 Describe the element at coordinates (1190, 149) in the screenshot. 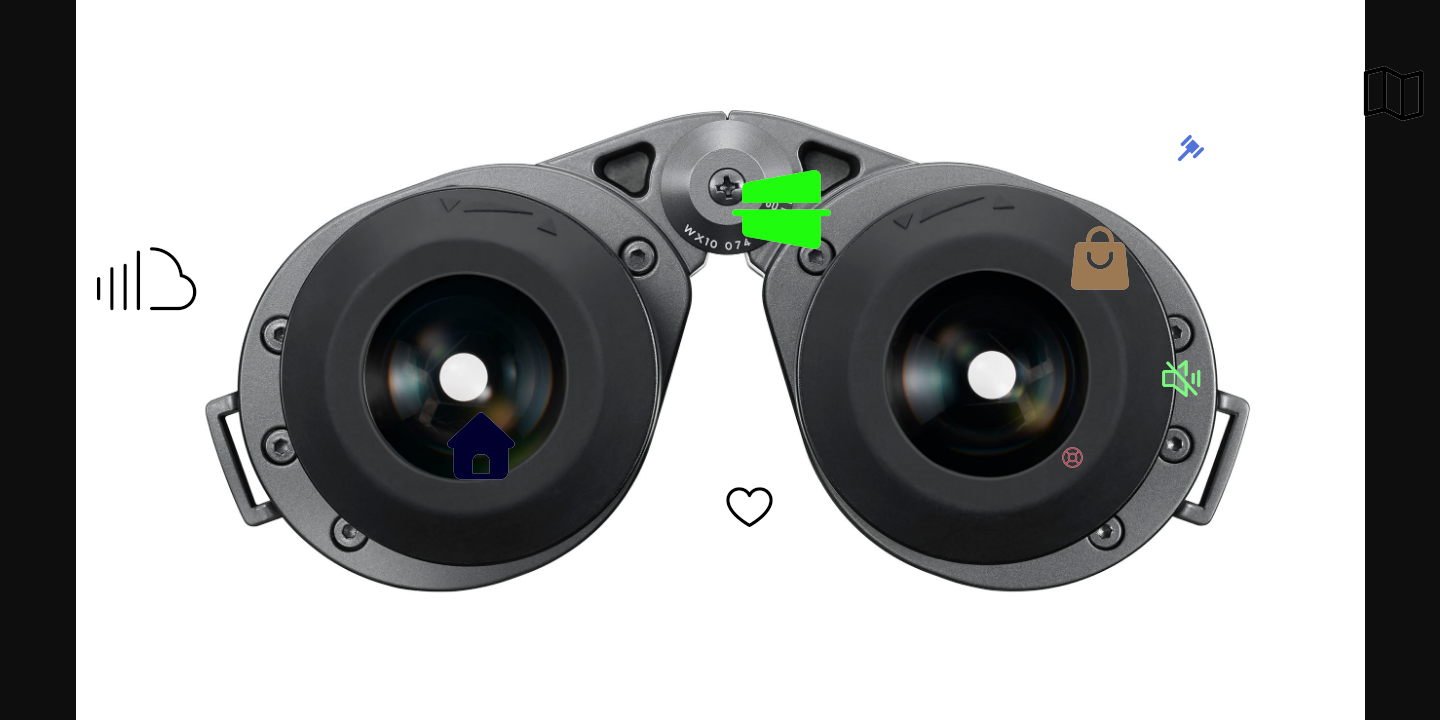

I see `access legal or terms of service settings` at that location.